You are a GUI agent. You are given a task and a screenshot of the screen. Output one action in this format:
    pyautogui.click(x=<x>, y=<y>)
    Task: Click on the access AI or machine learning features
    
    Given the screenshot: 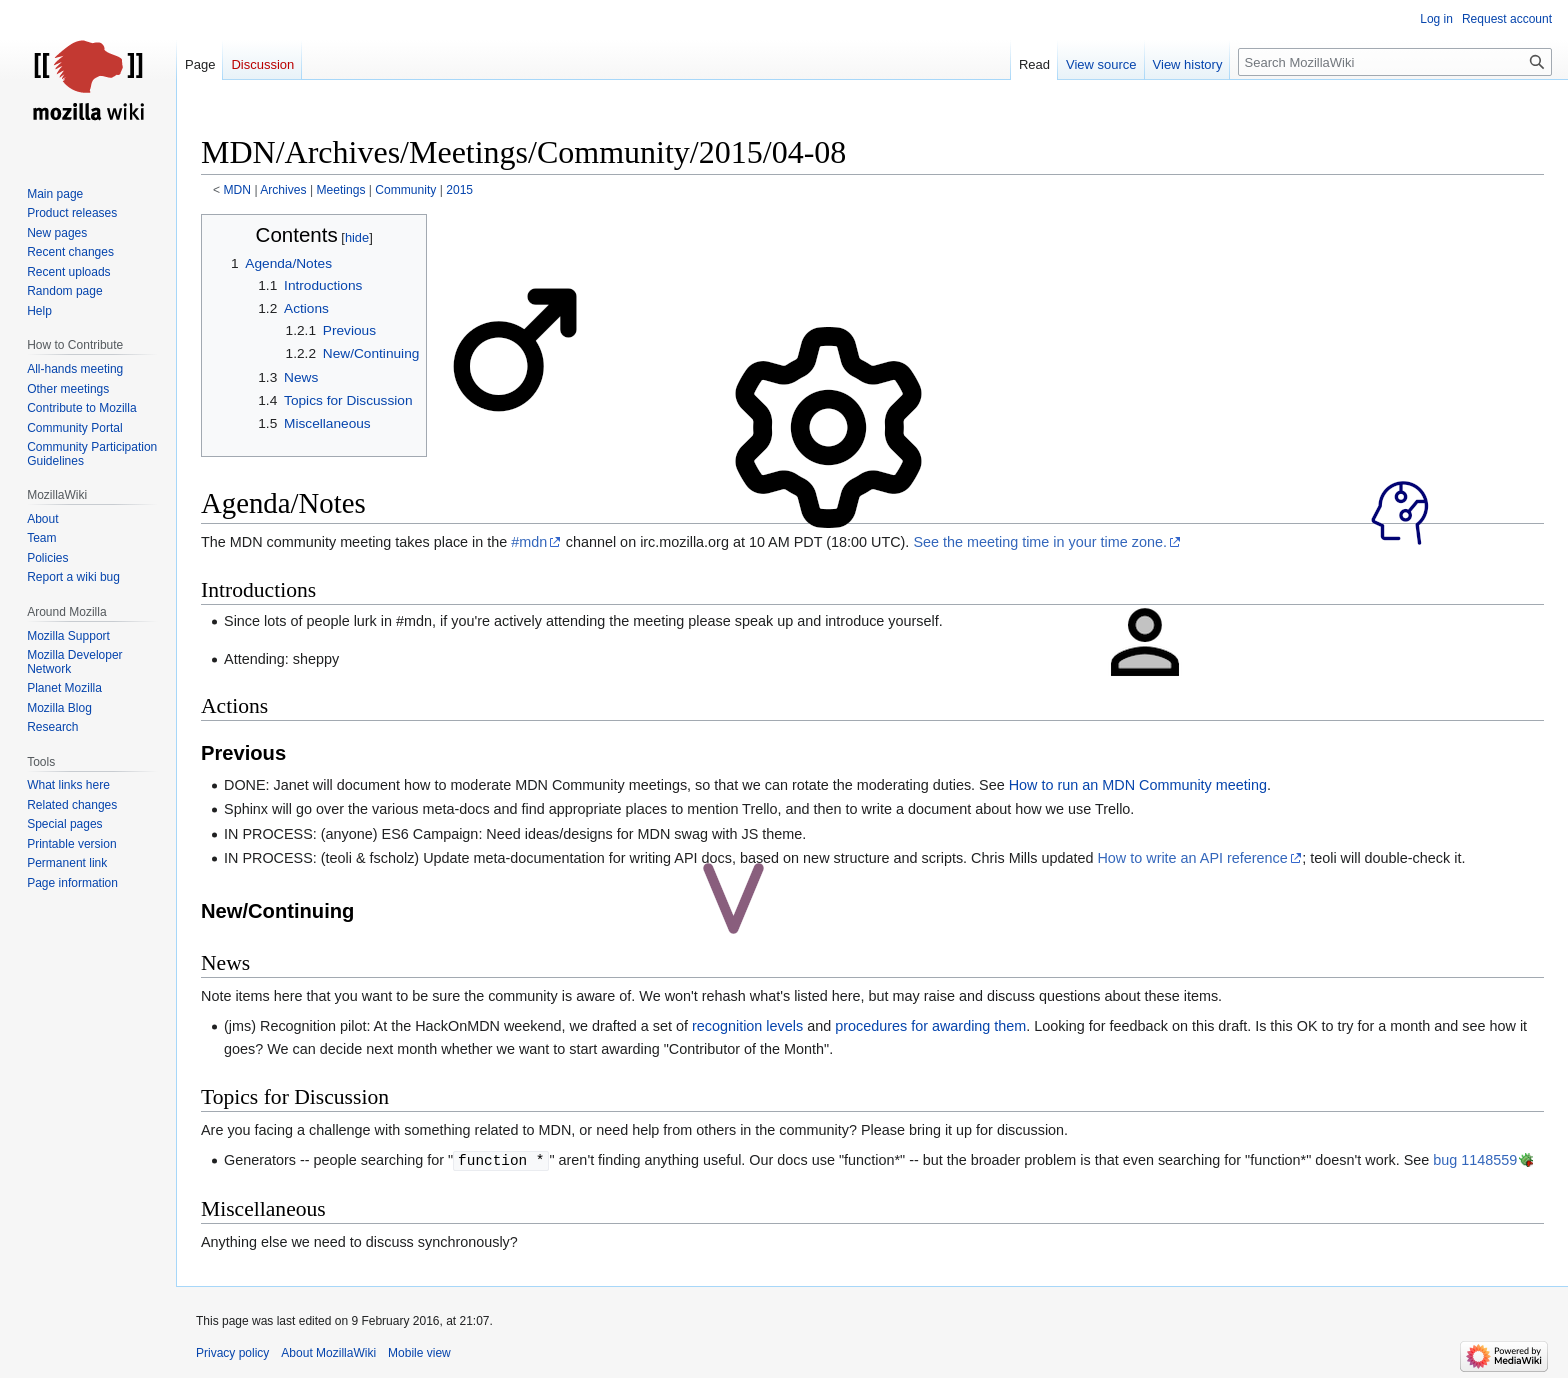 What is the action you would take?
    pyautogui.click(x=1401, y=513)
    